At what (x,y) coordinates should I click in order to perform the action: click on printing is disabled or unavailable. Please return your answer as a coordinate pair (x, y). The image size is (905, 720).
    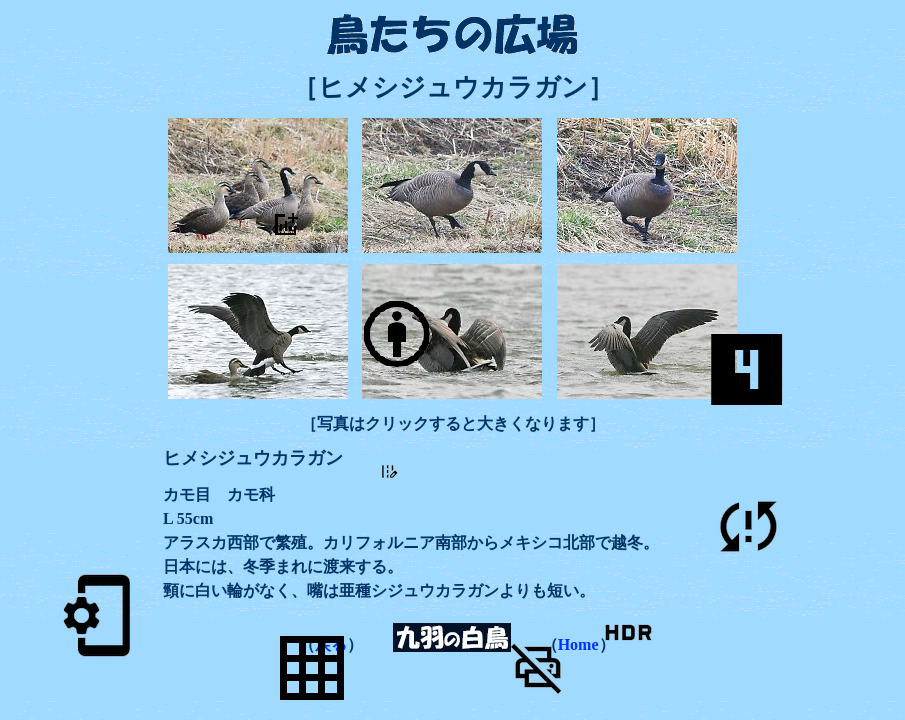
    Looking at the image, I should click on (538, 667).